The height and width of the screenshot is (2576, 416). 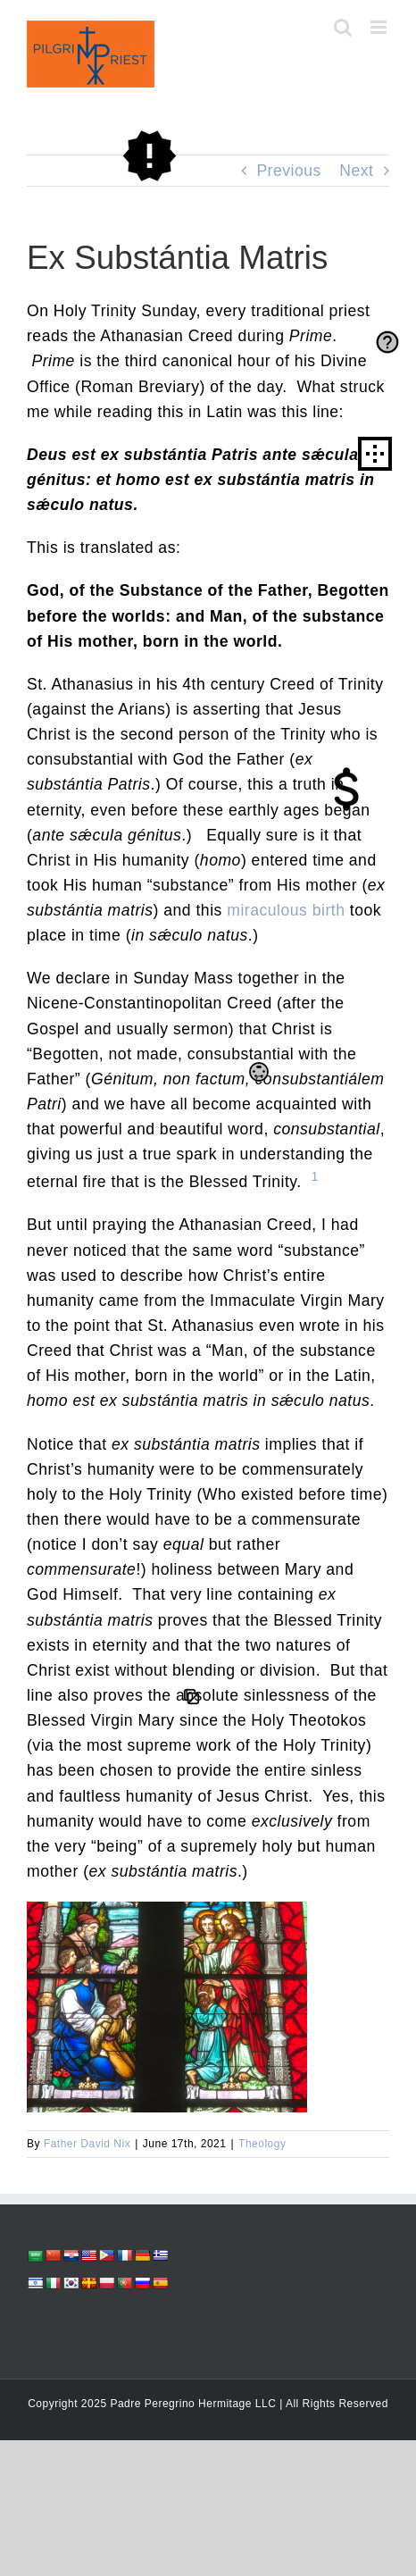 What do you see at coordinates (191, 1696) in the screenshot?
I see `duplicate or copy with overlay` at bounding box center [191, 1696].